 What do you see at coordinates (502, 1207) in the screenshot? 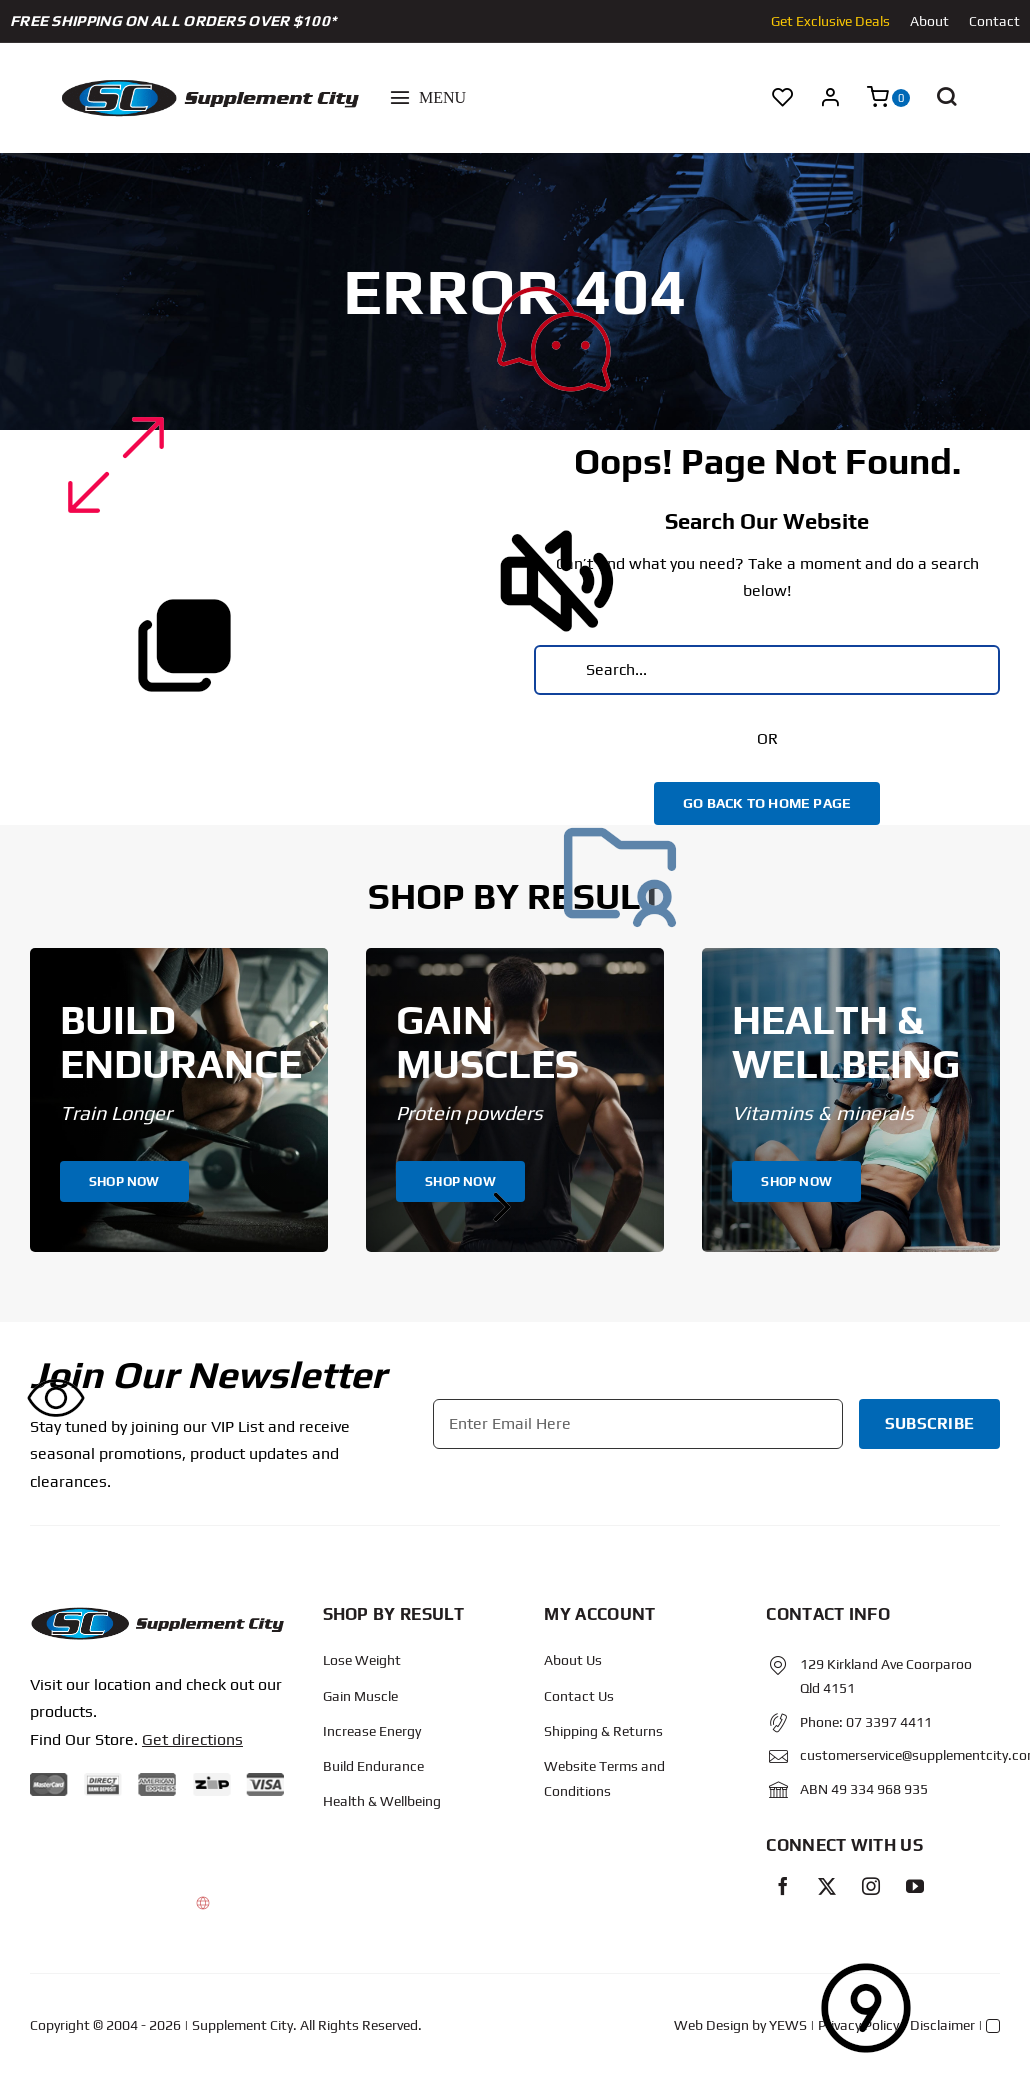
I see `navigate to the next item or screen` at bounding box center [502, 1207].